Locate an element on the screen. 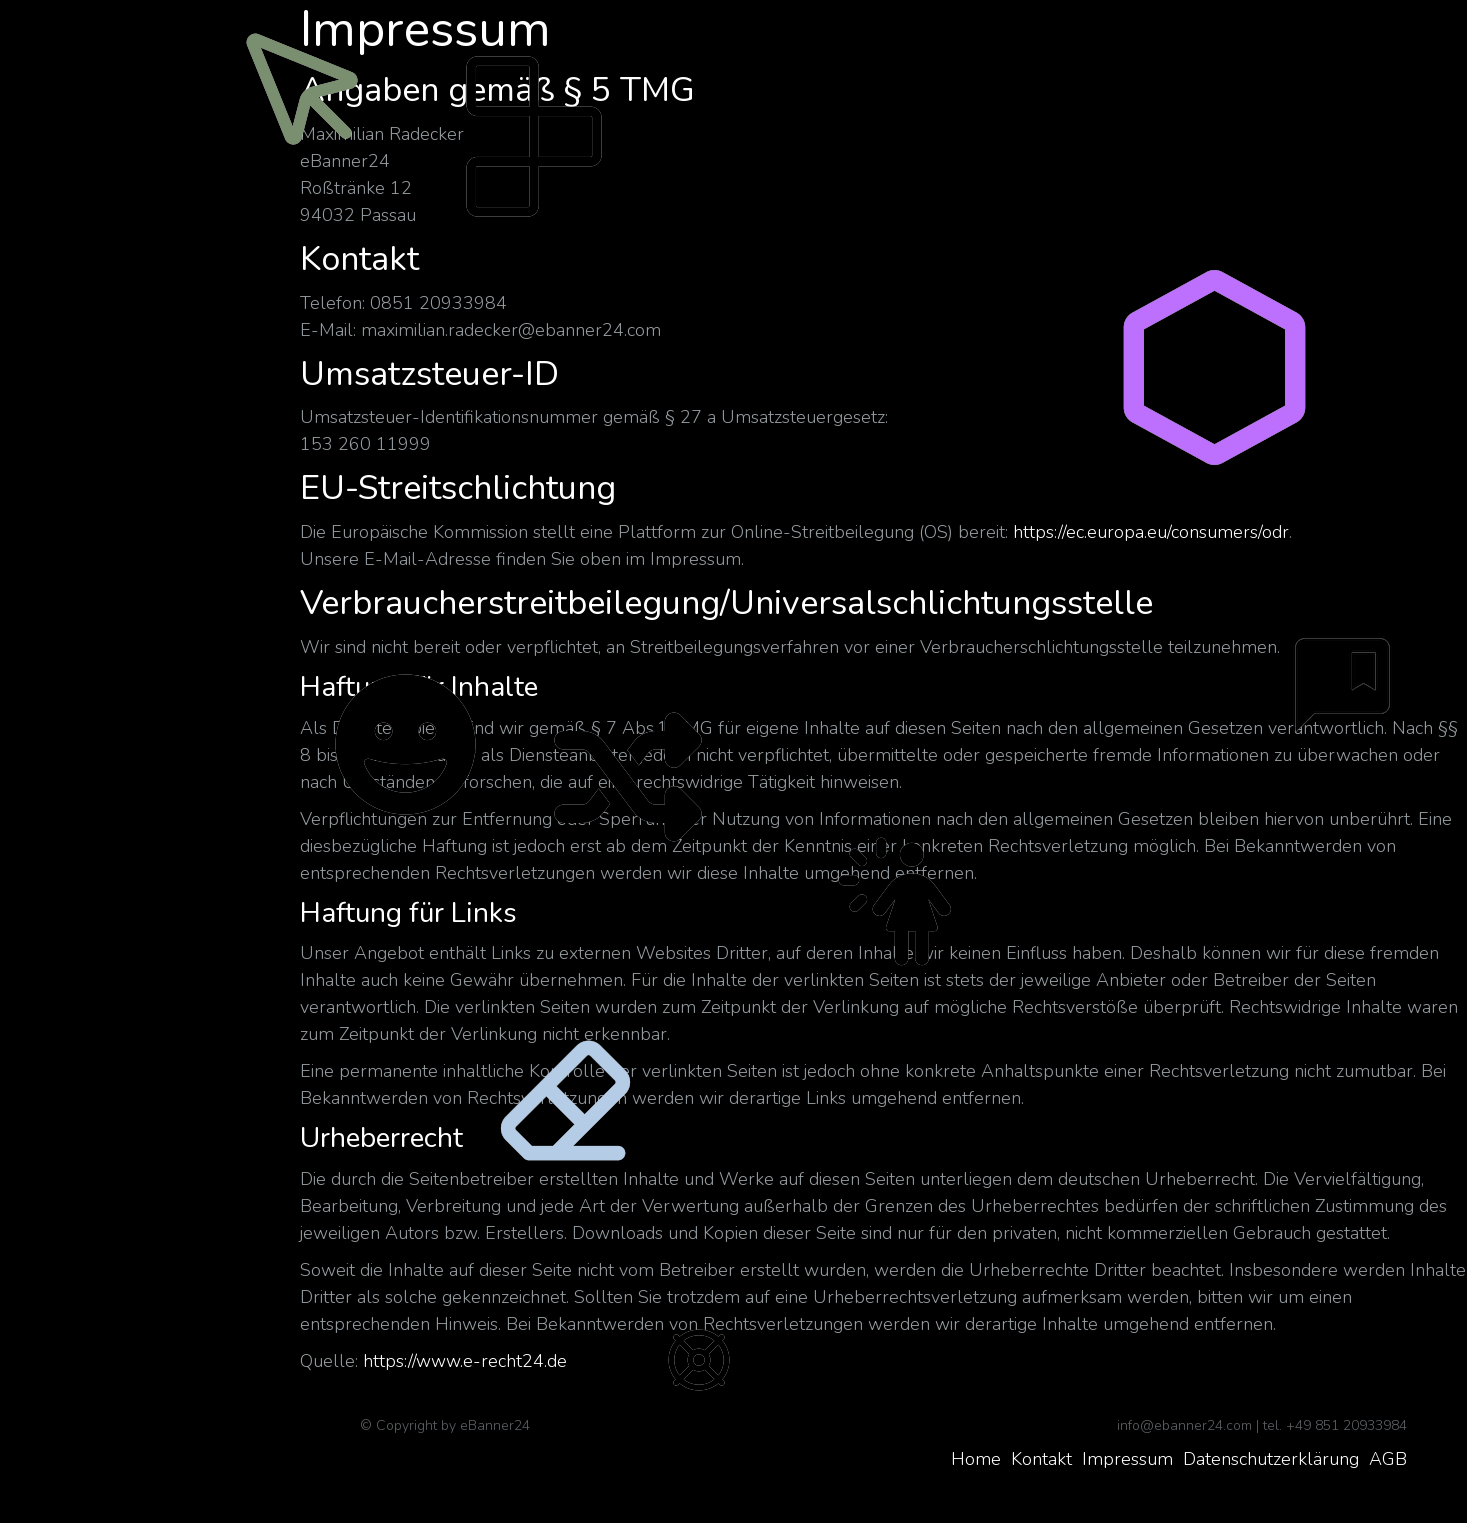  access saved comments or notes is located at coordinates (1342, 685).